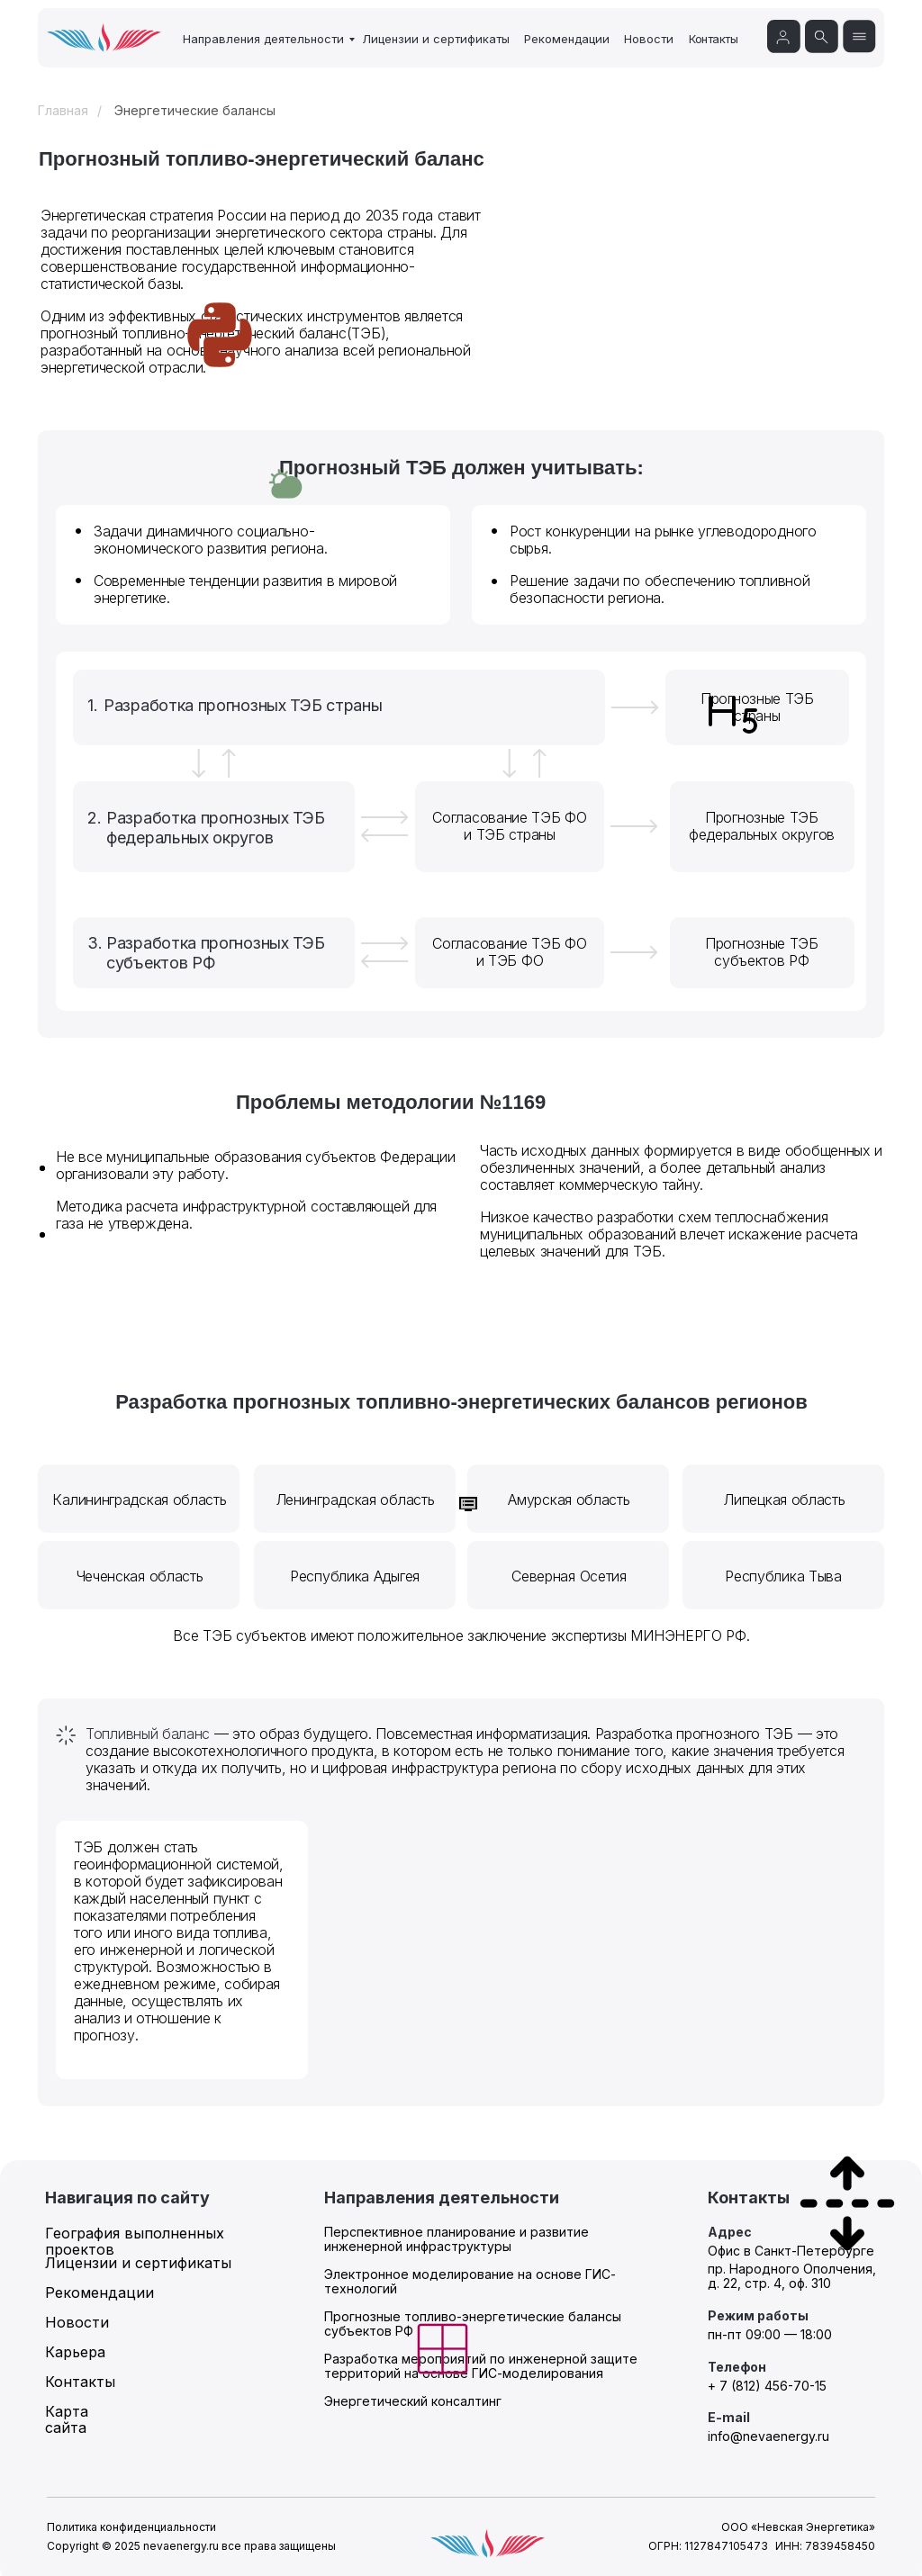  Describe the element at coordinates (730, 714) in the screenshot. I see `format text as heading level 5` at that location.